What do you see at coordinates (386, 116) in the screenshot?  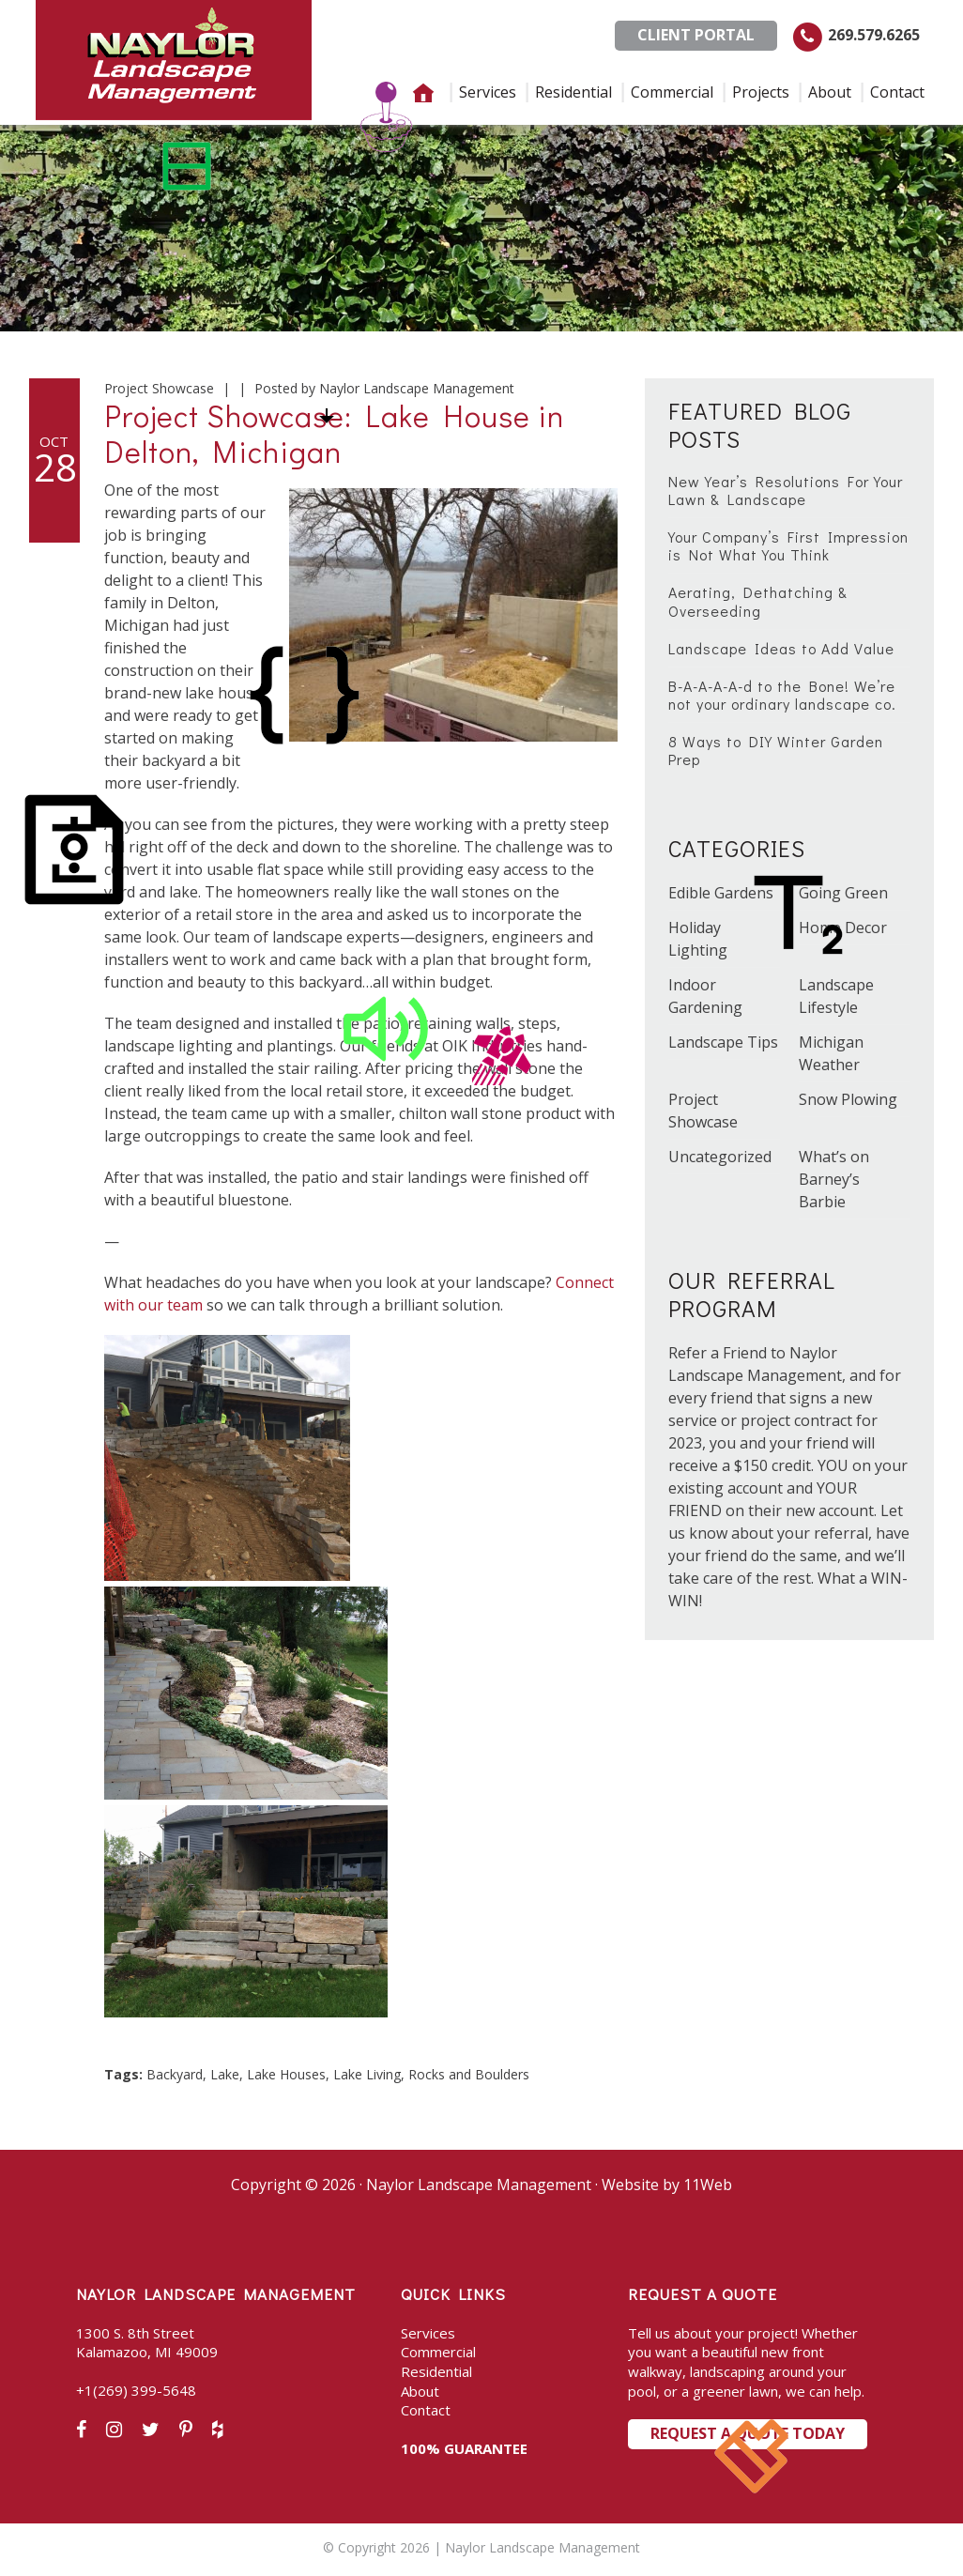 I see `launch retropie emulation software` at bounding box center [386, 116].